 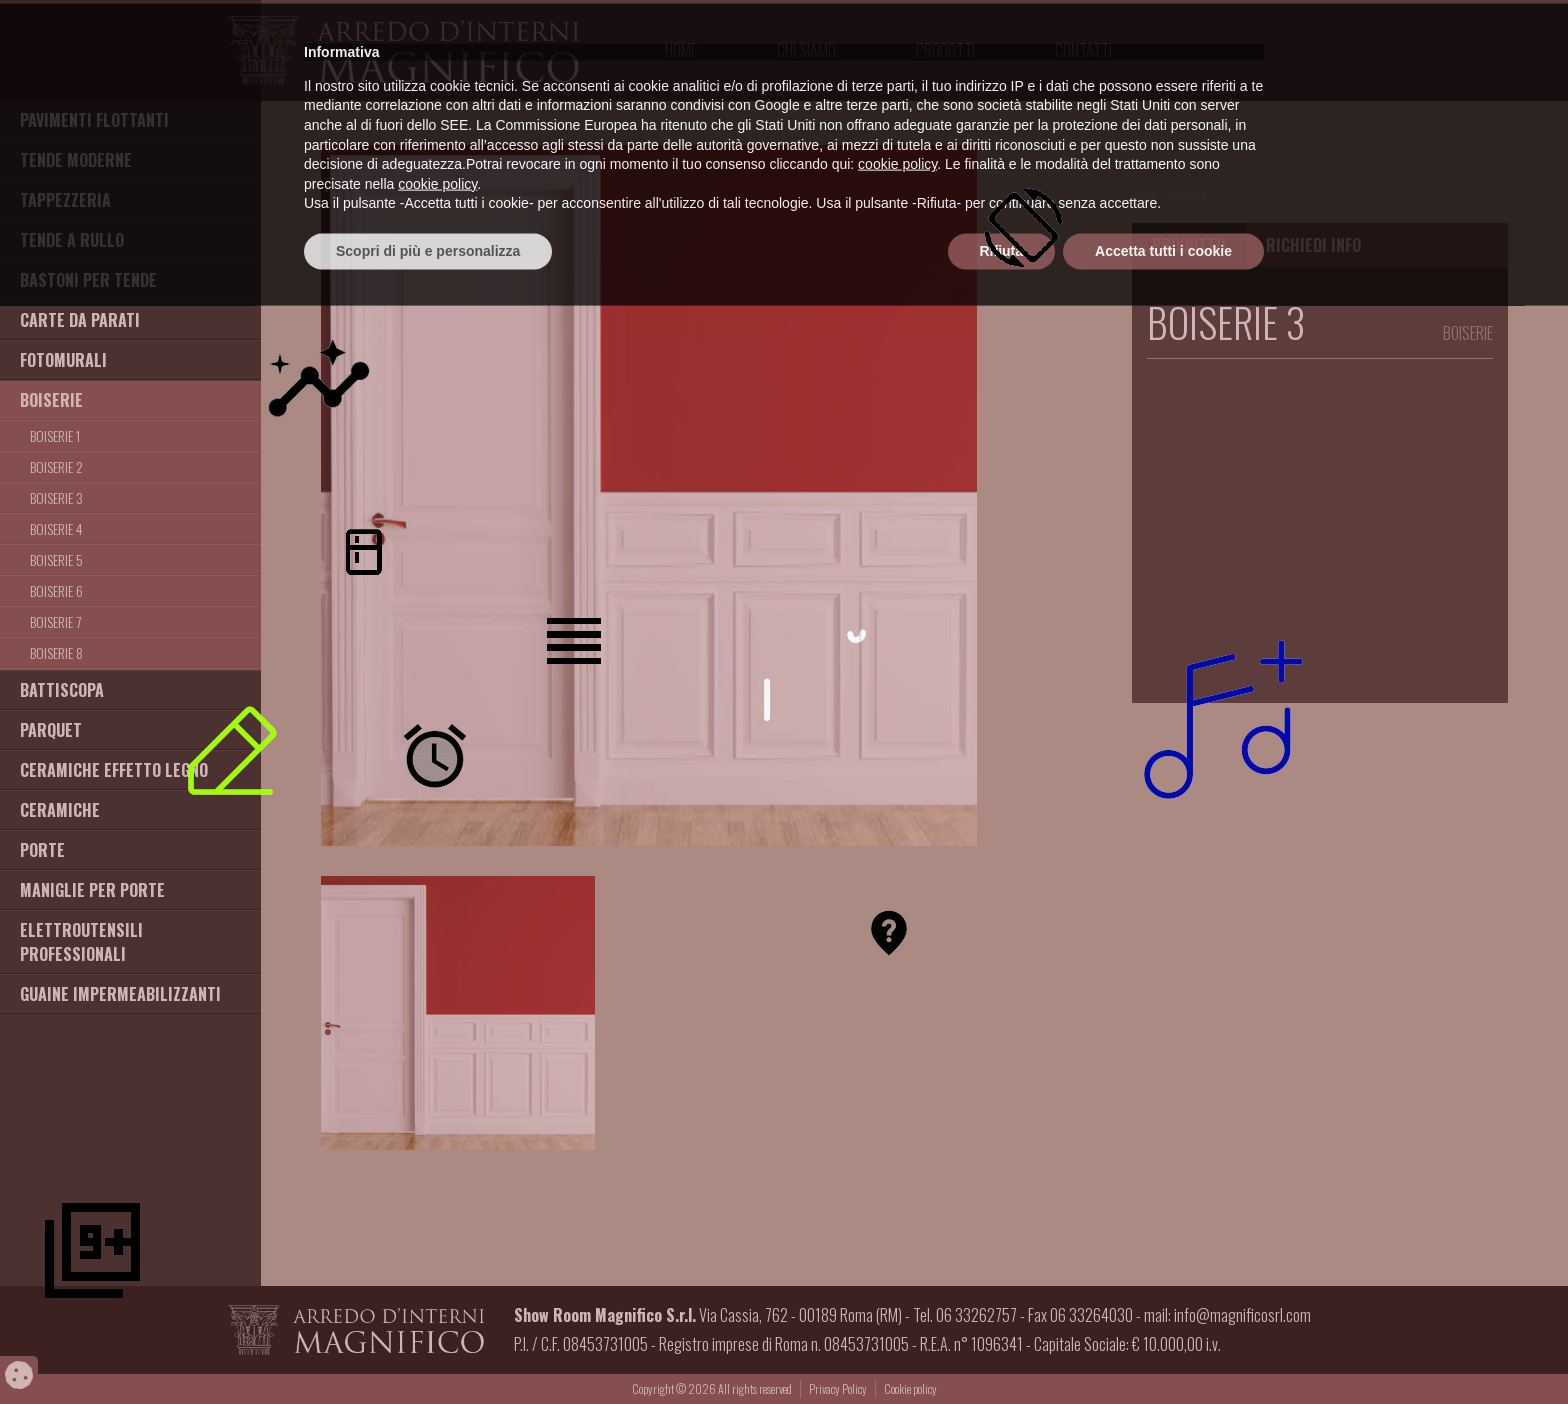 What do you see at coordinates (364, 552) in the screenshot?
I see `access kitchen appliances or settings` at bounding box center [364, 552].